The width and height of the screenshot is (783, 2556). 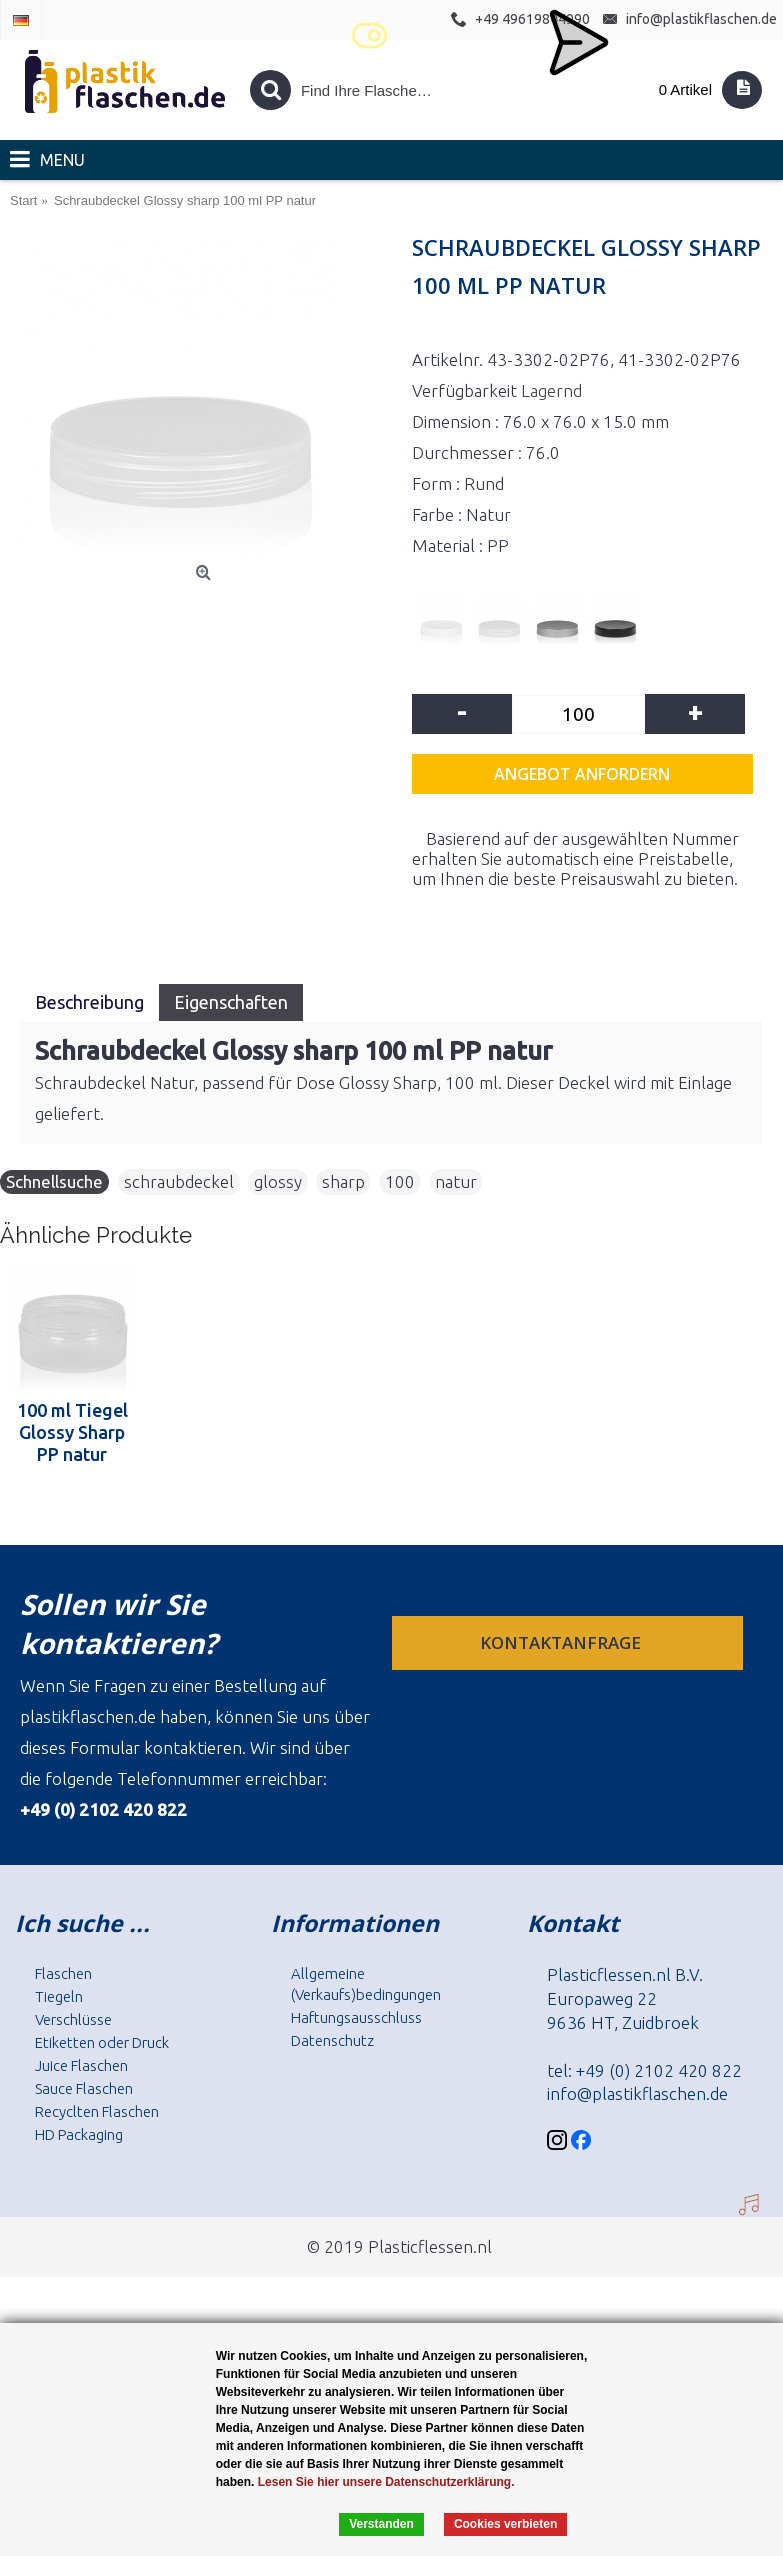 What do you see at coordinates (369, 35) in the screenshot?
I see `toggle switch in the on/enabled position` at bounding box center [369, 35].